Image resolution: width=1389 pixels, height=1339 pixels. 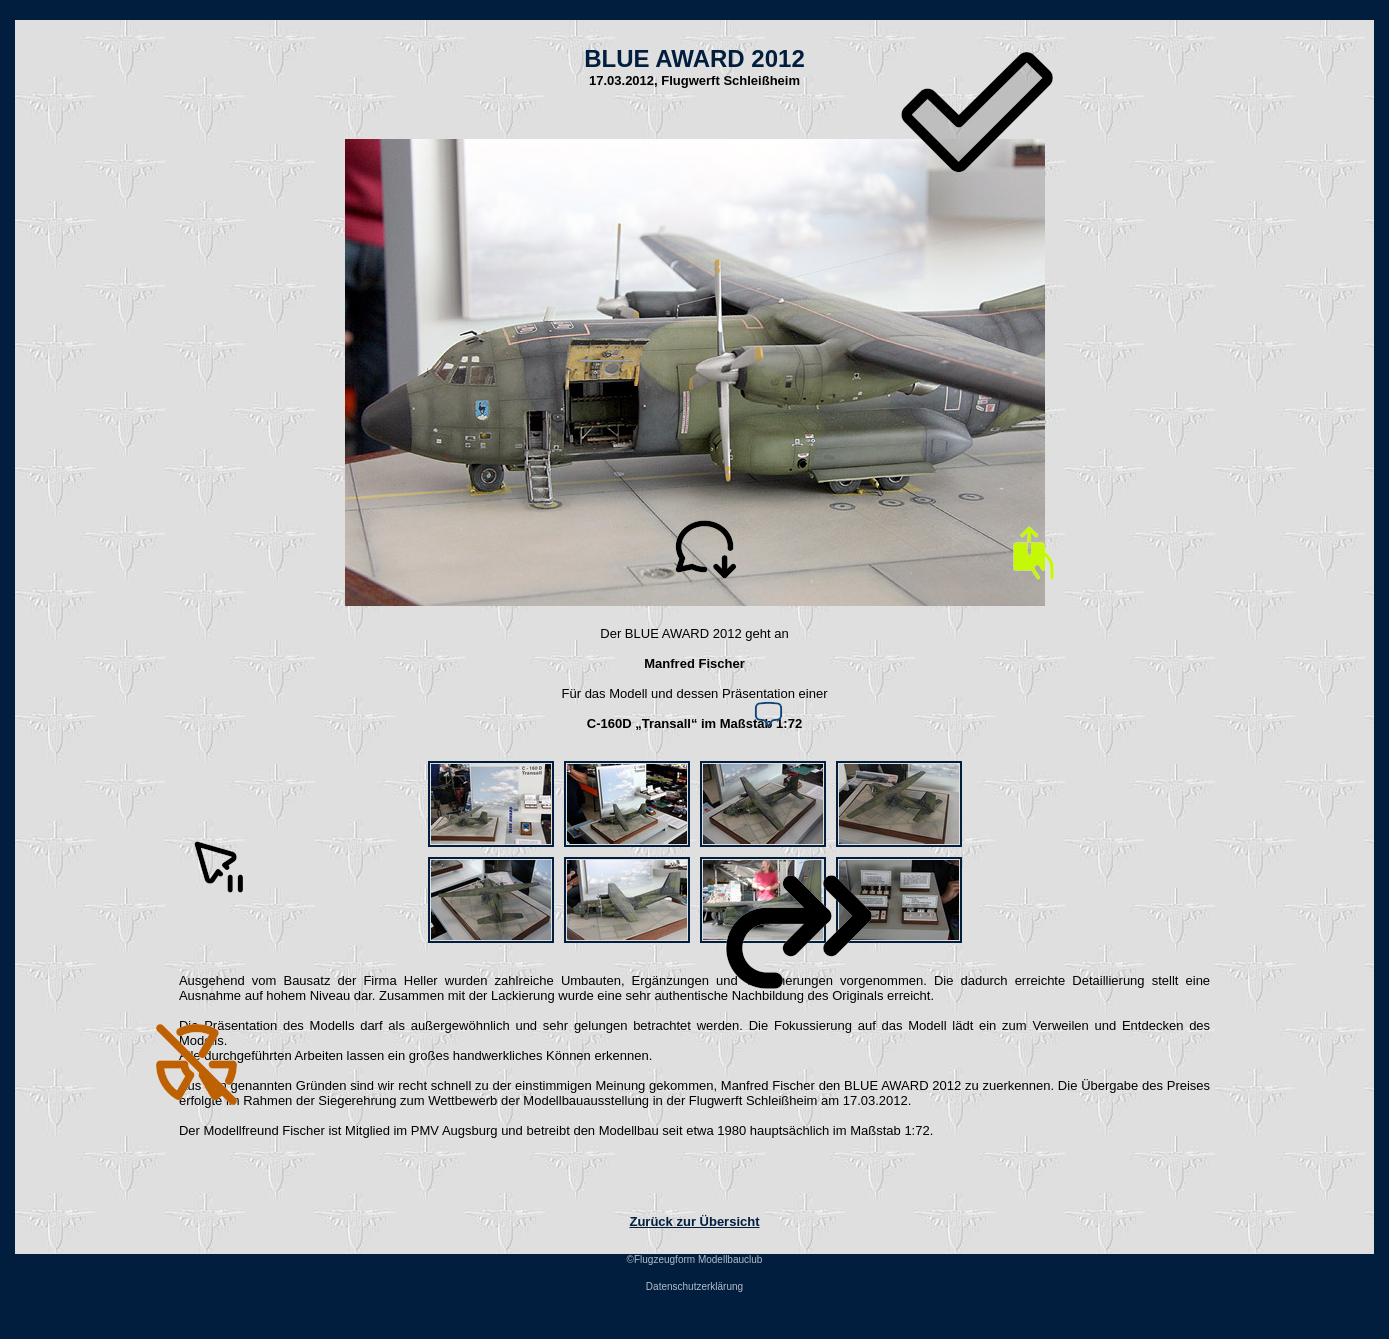 I want to click on deposit or submit an item, so click(x=1031, y=553).